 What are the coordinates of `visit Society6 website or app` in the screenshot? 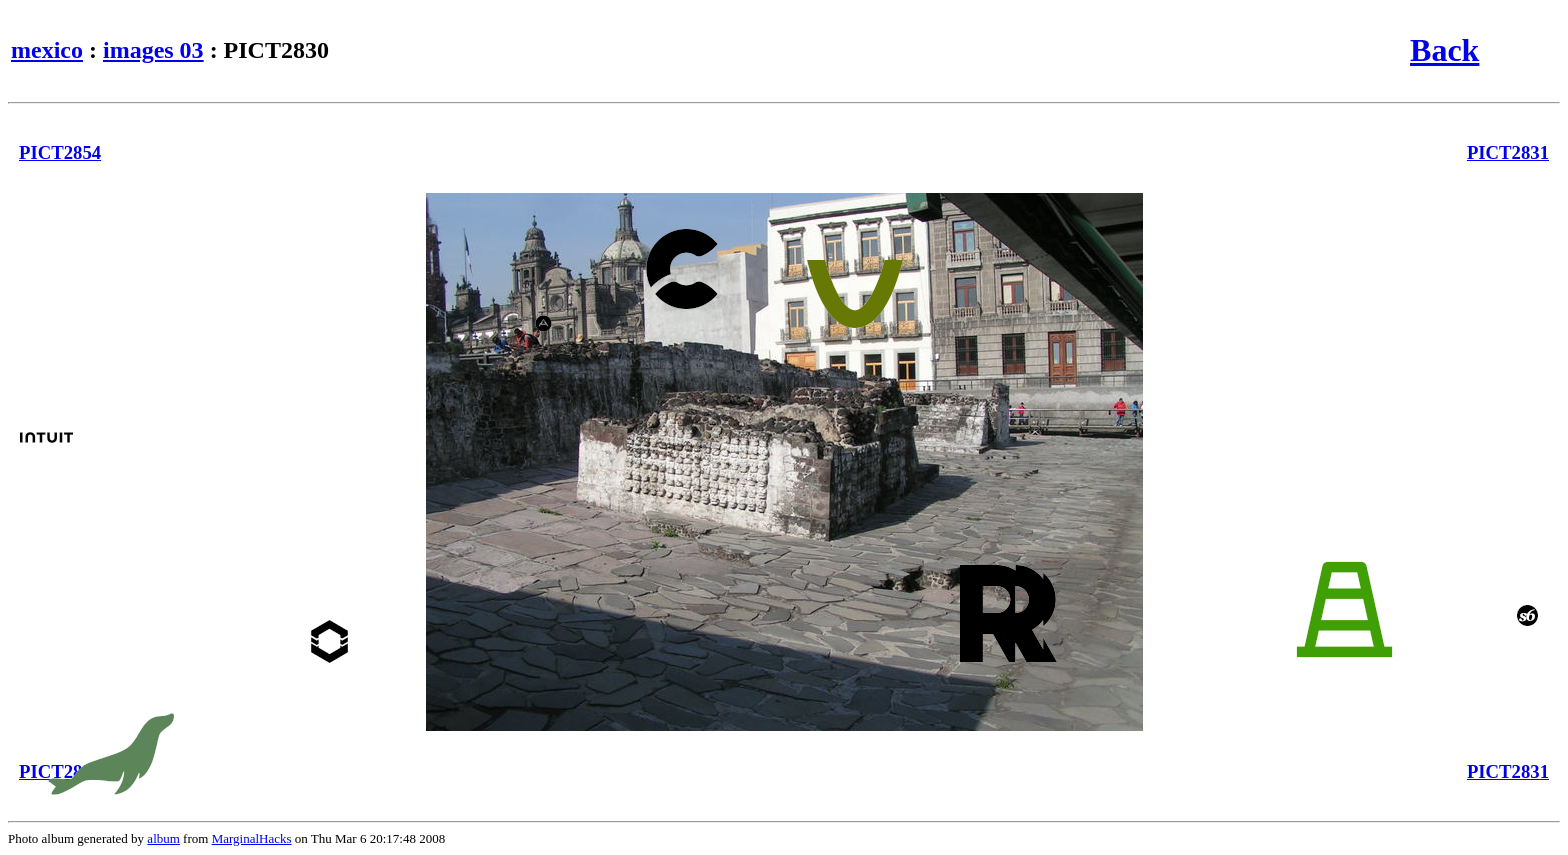 It's located at (1527, 615).